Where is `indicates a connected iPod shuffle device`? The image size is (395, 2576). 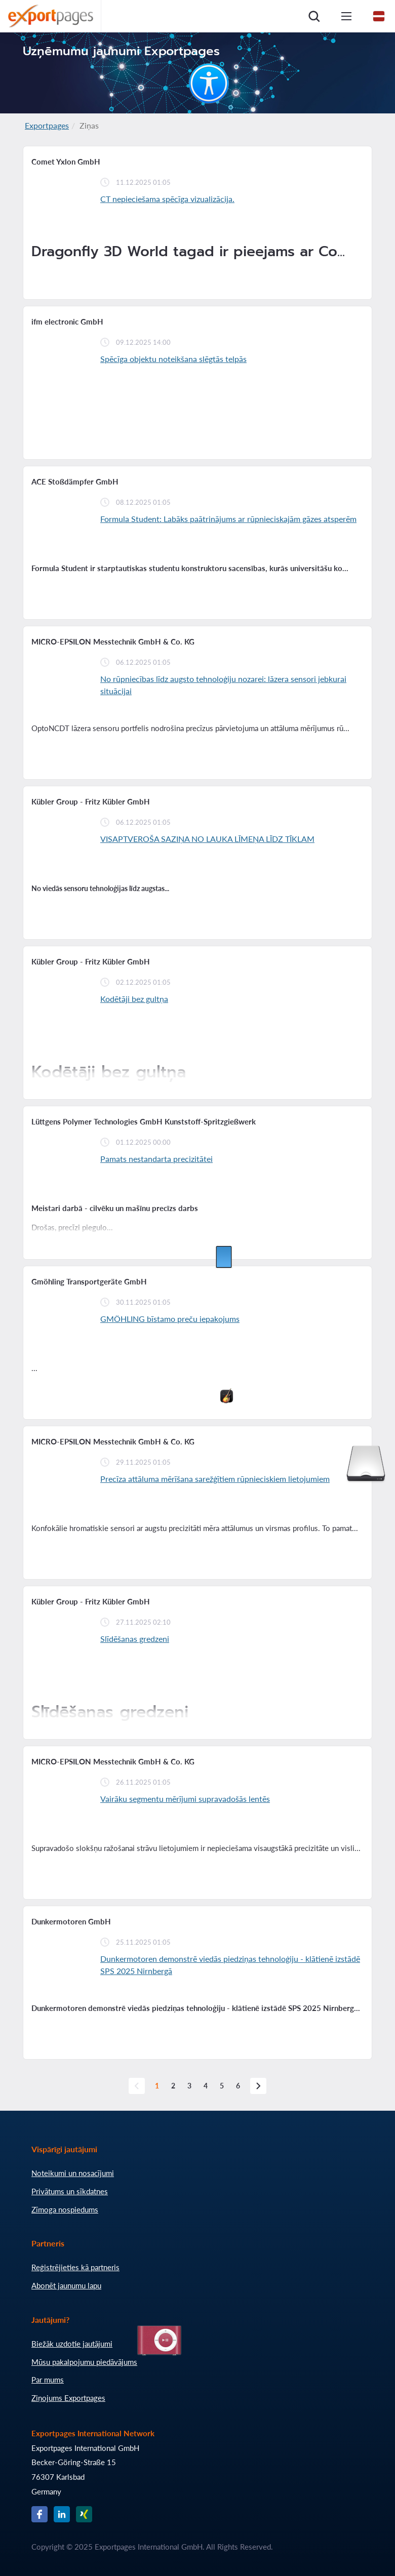 indicates a connected iPod shuffle device is located at coordinates (159, 2332).